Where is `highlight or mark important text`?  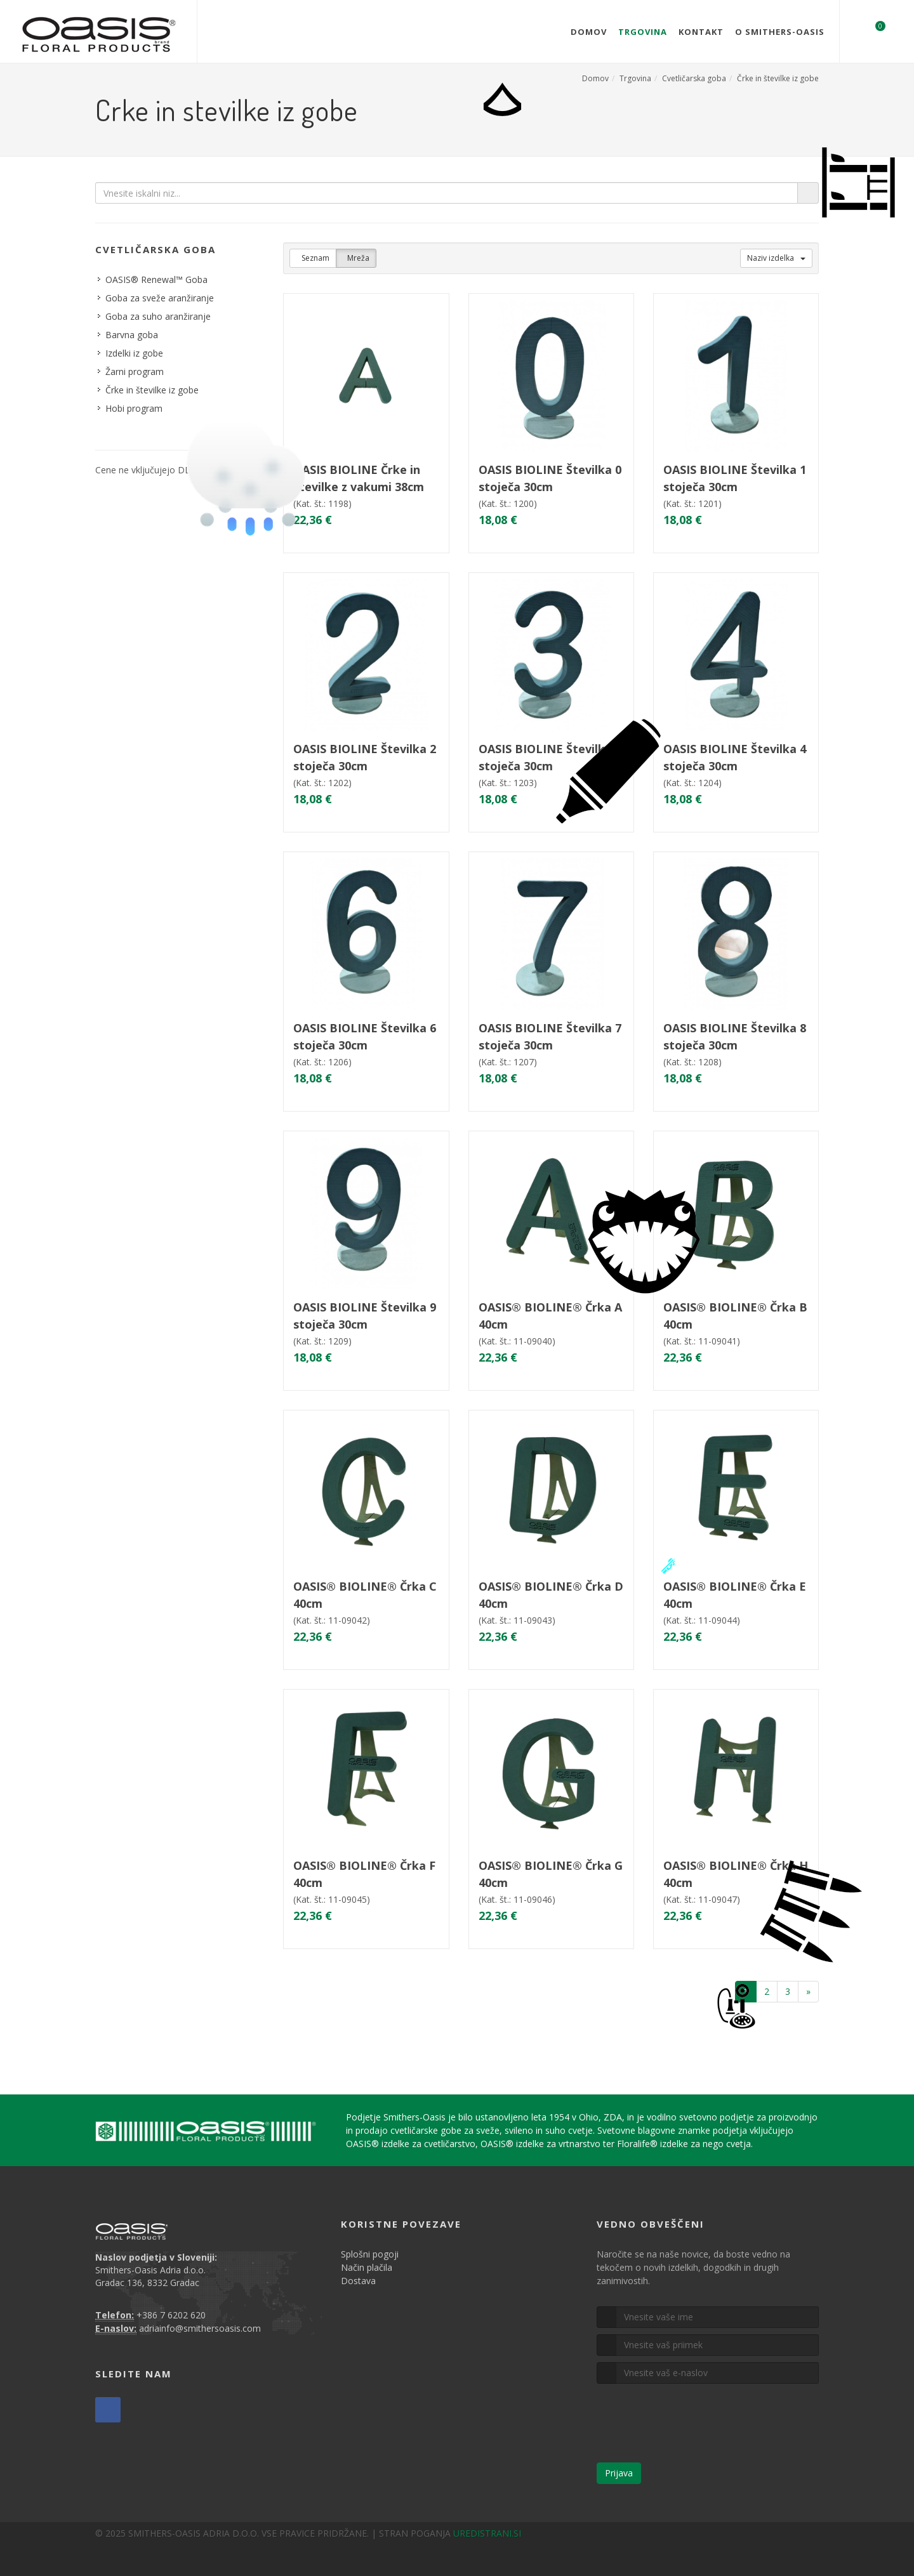 highlight or mark important text is located at coordinates (608, 771).